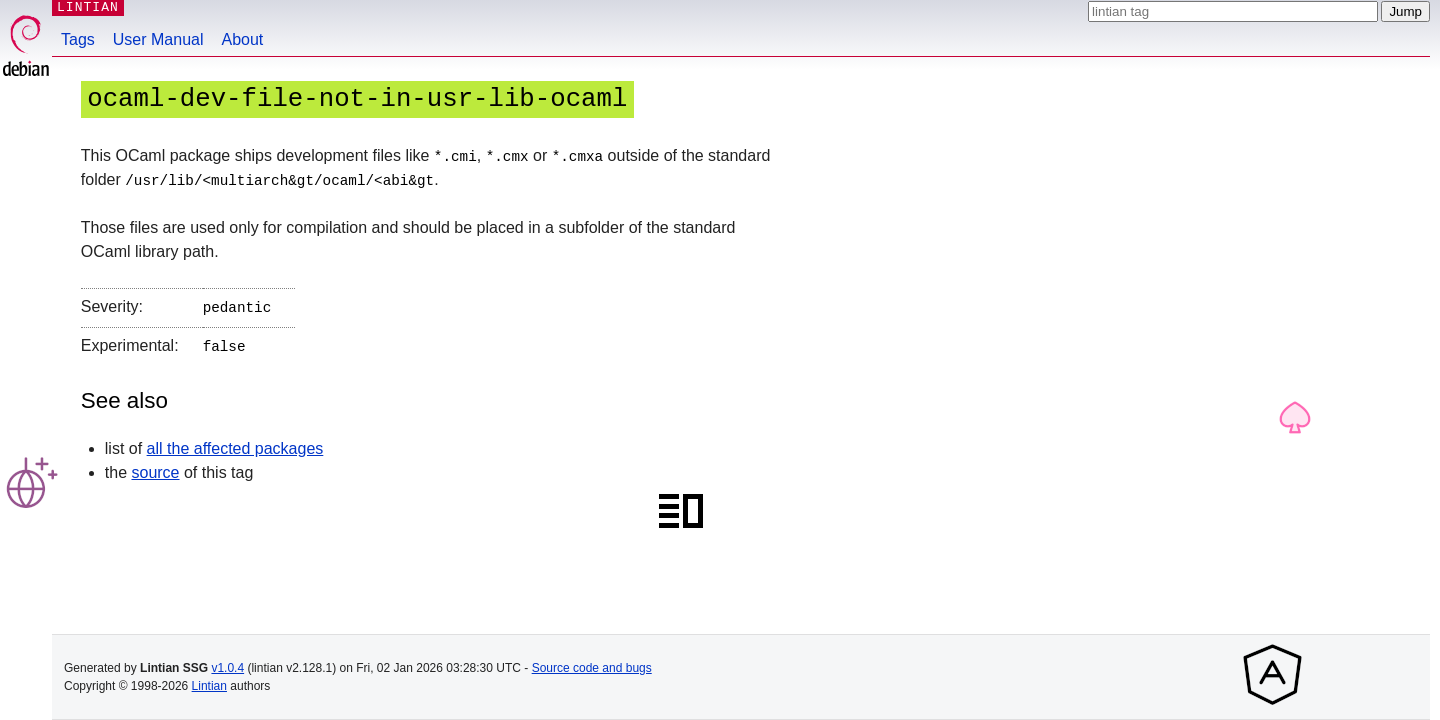  I want to click on toggle vertical split view layout, so click(681, 511).